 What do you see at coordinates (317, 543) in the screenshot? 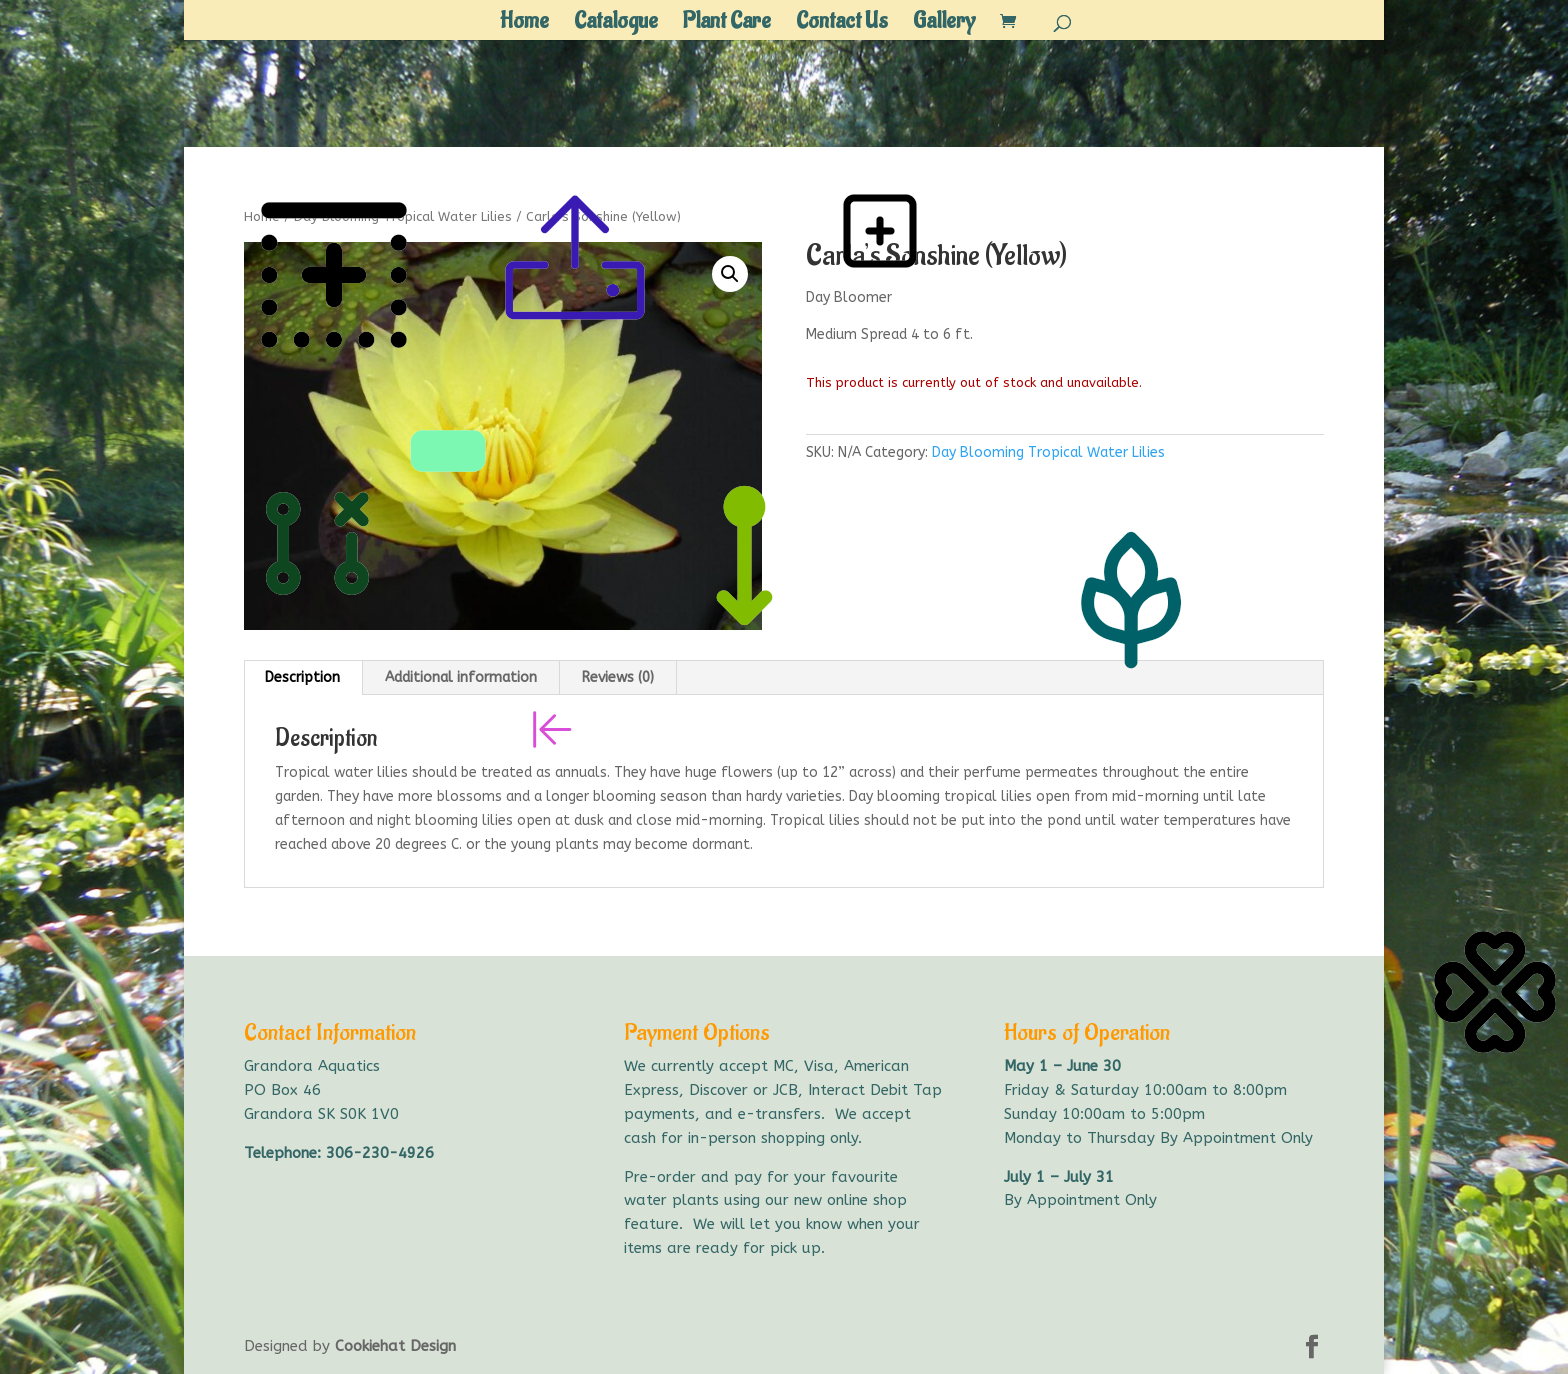
I see `a closed or rejected pull request` at bounding box center [317, 543].